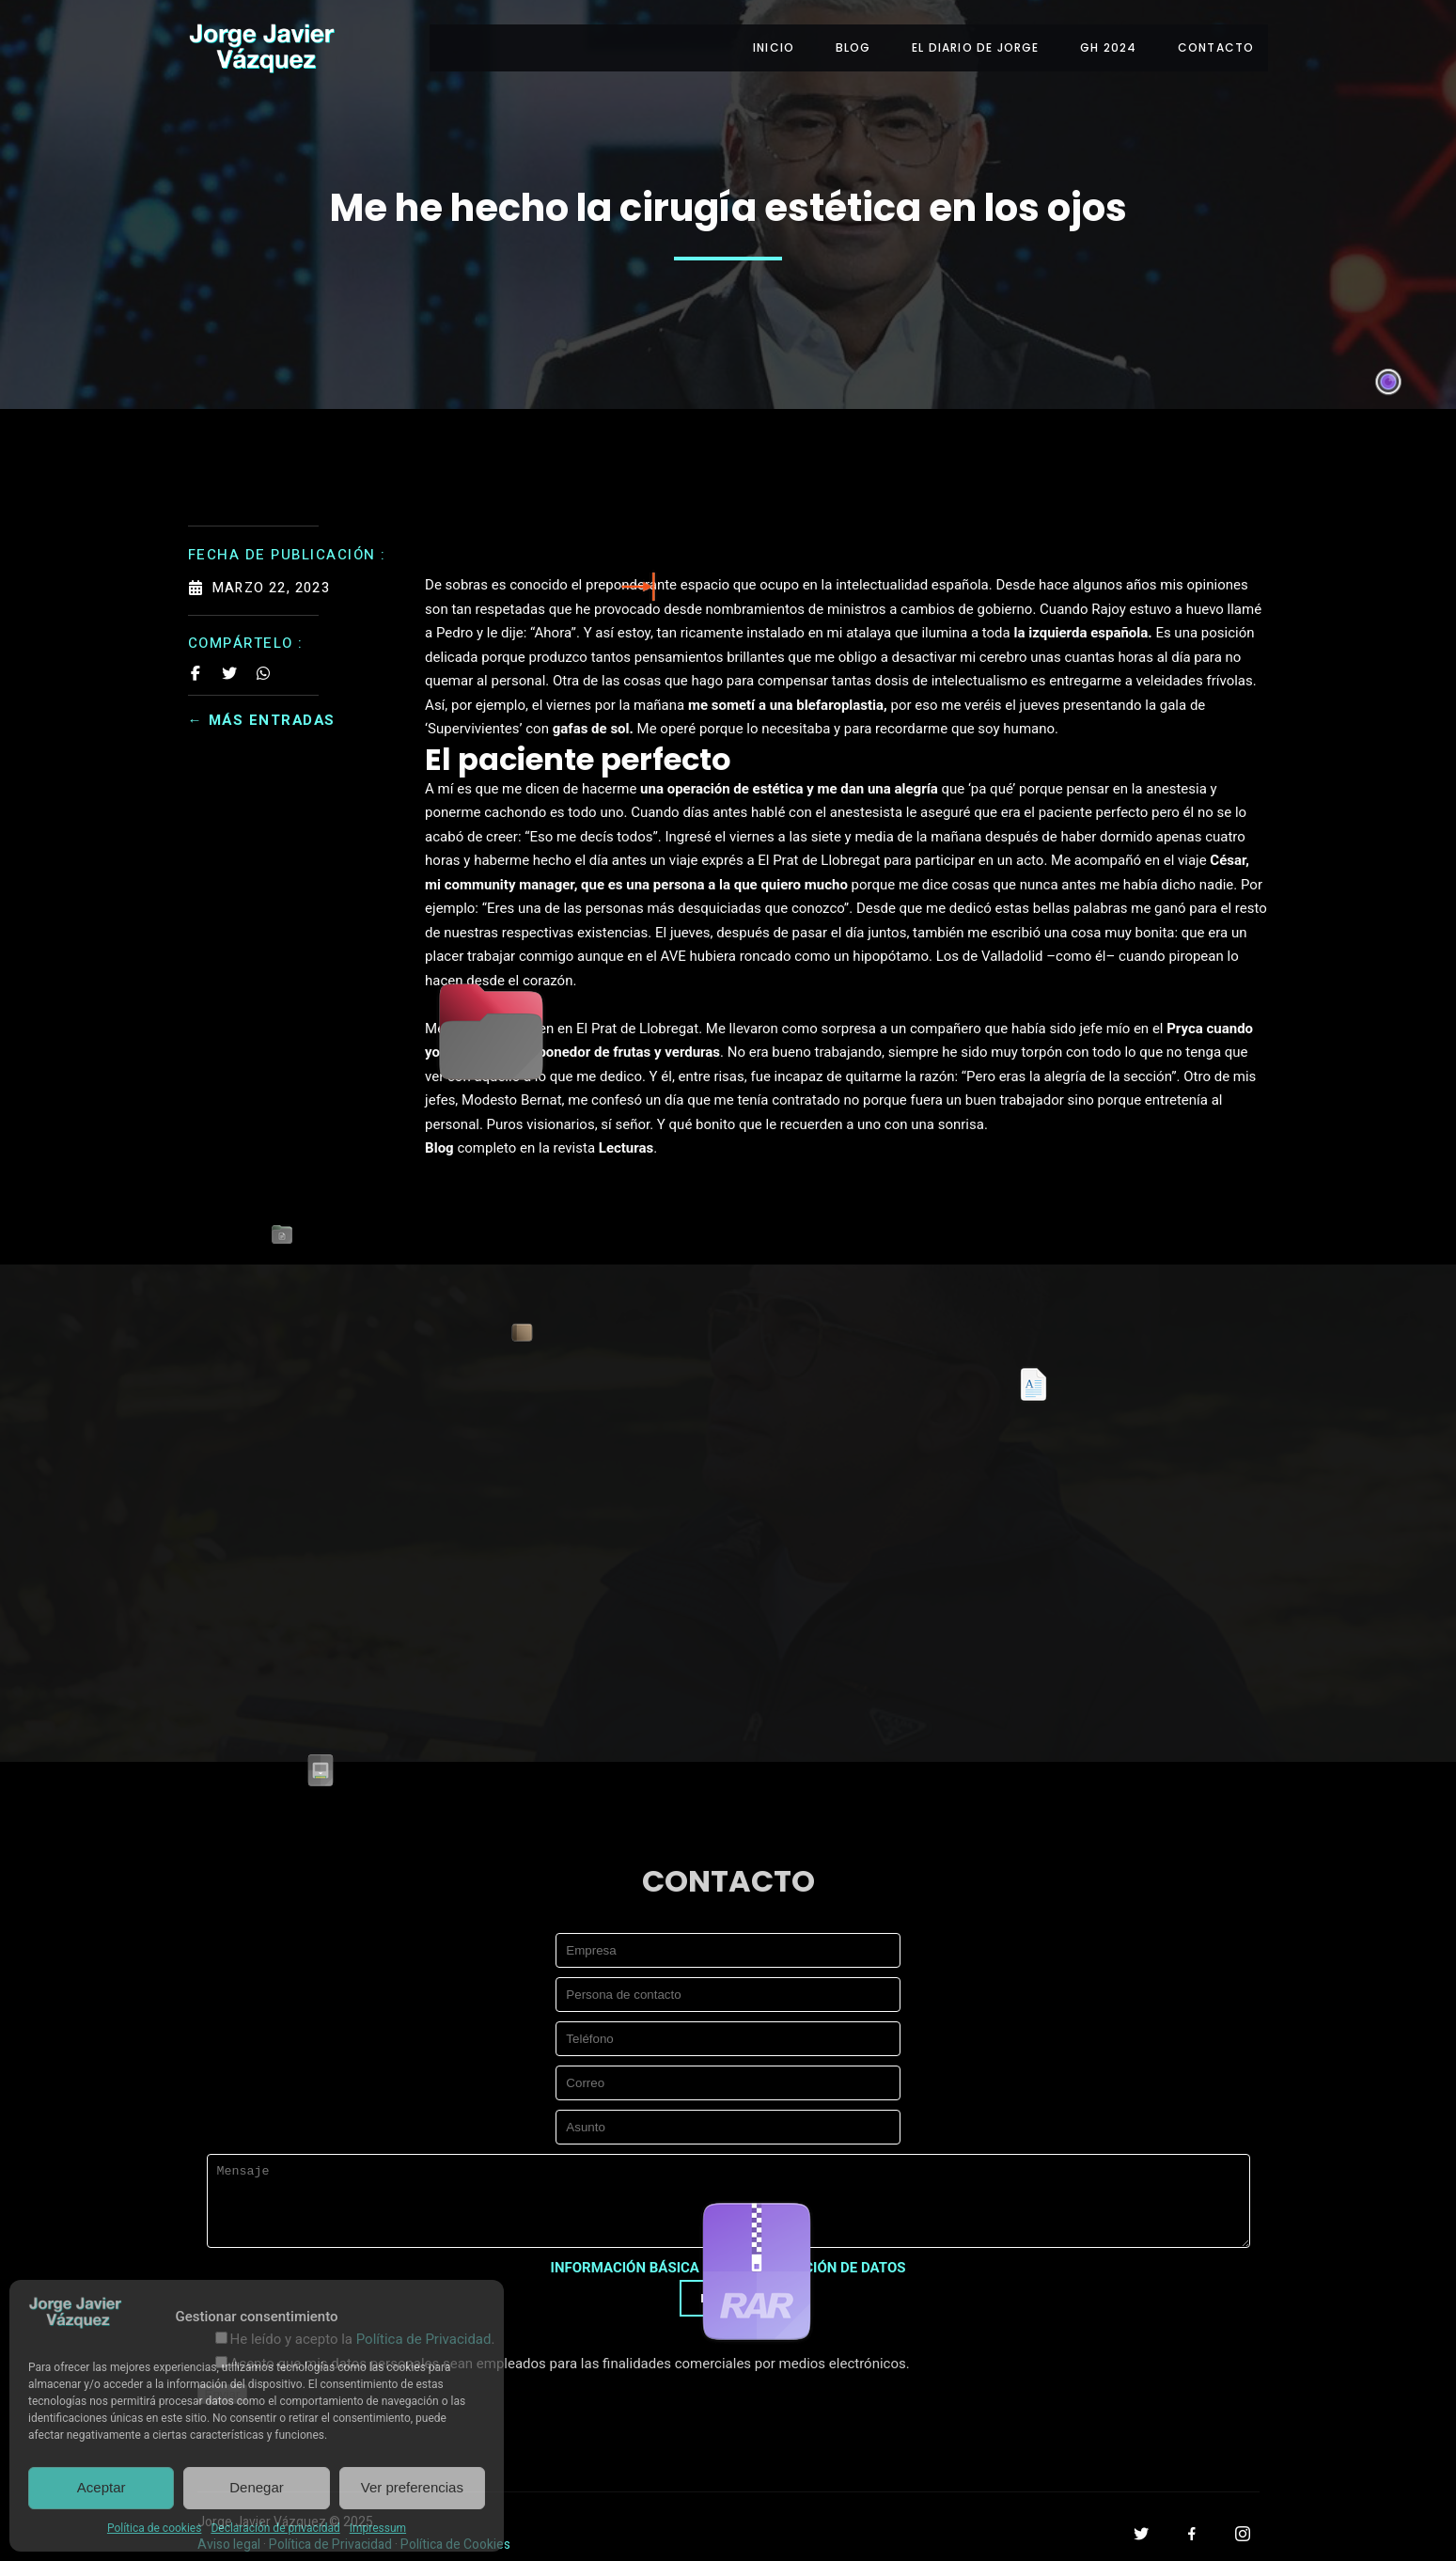 The width and height of the screenshot is (1456, 2561). I want to click on open documents folder, so click(282, 1234).